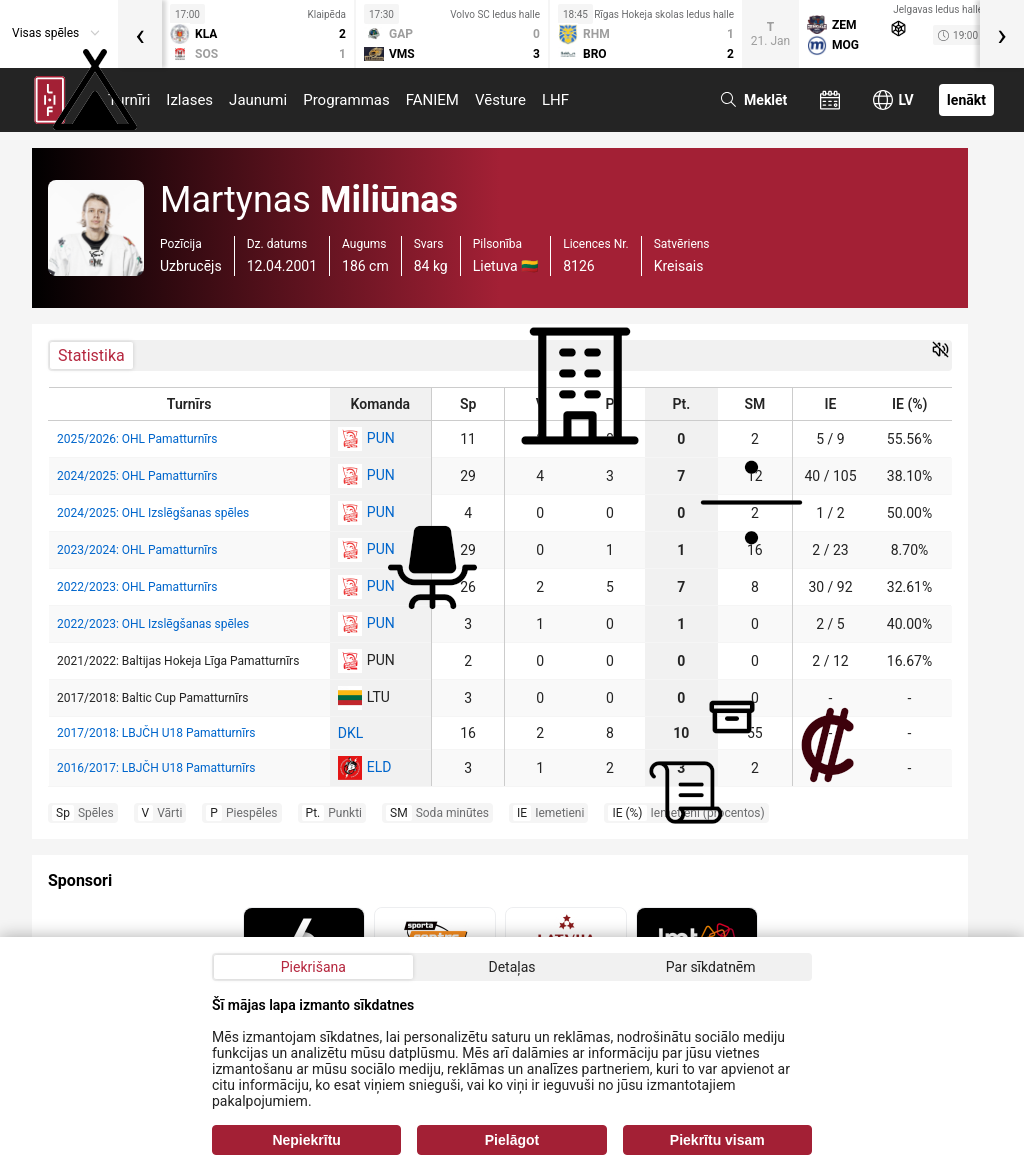  What do you see at coordinates (751, 502) in the screenshot?
I see `perform division operation` at bounding box center [751, 502].